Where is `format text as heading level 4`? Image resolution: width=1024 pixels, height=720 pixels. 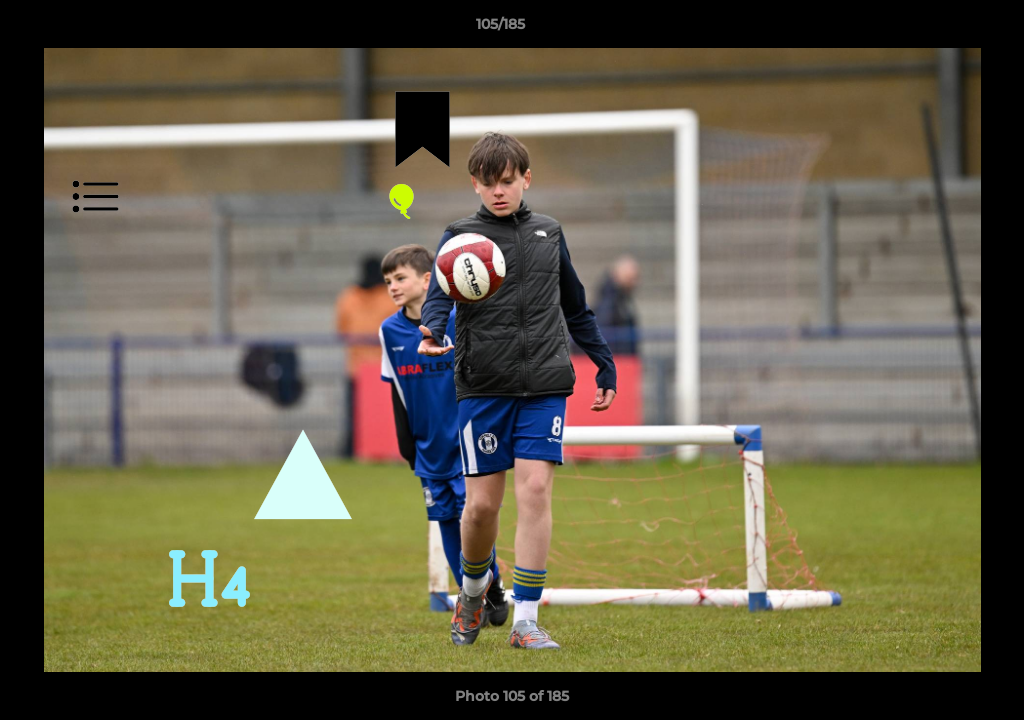 format text as heading level 4 is located at coordinates (209, 578).